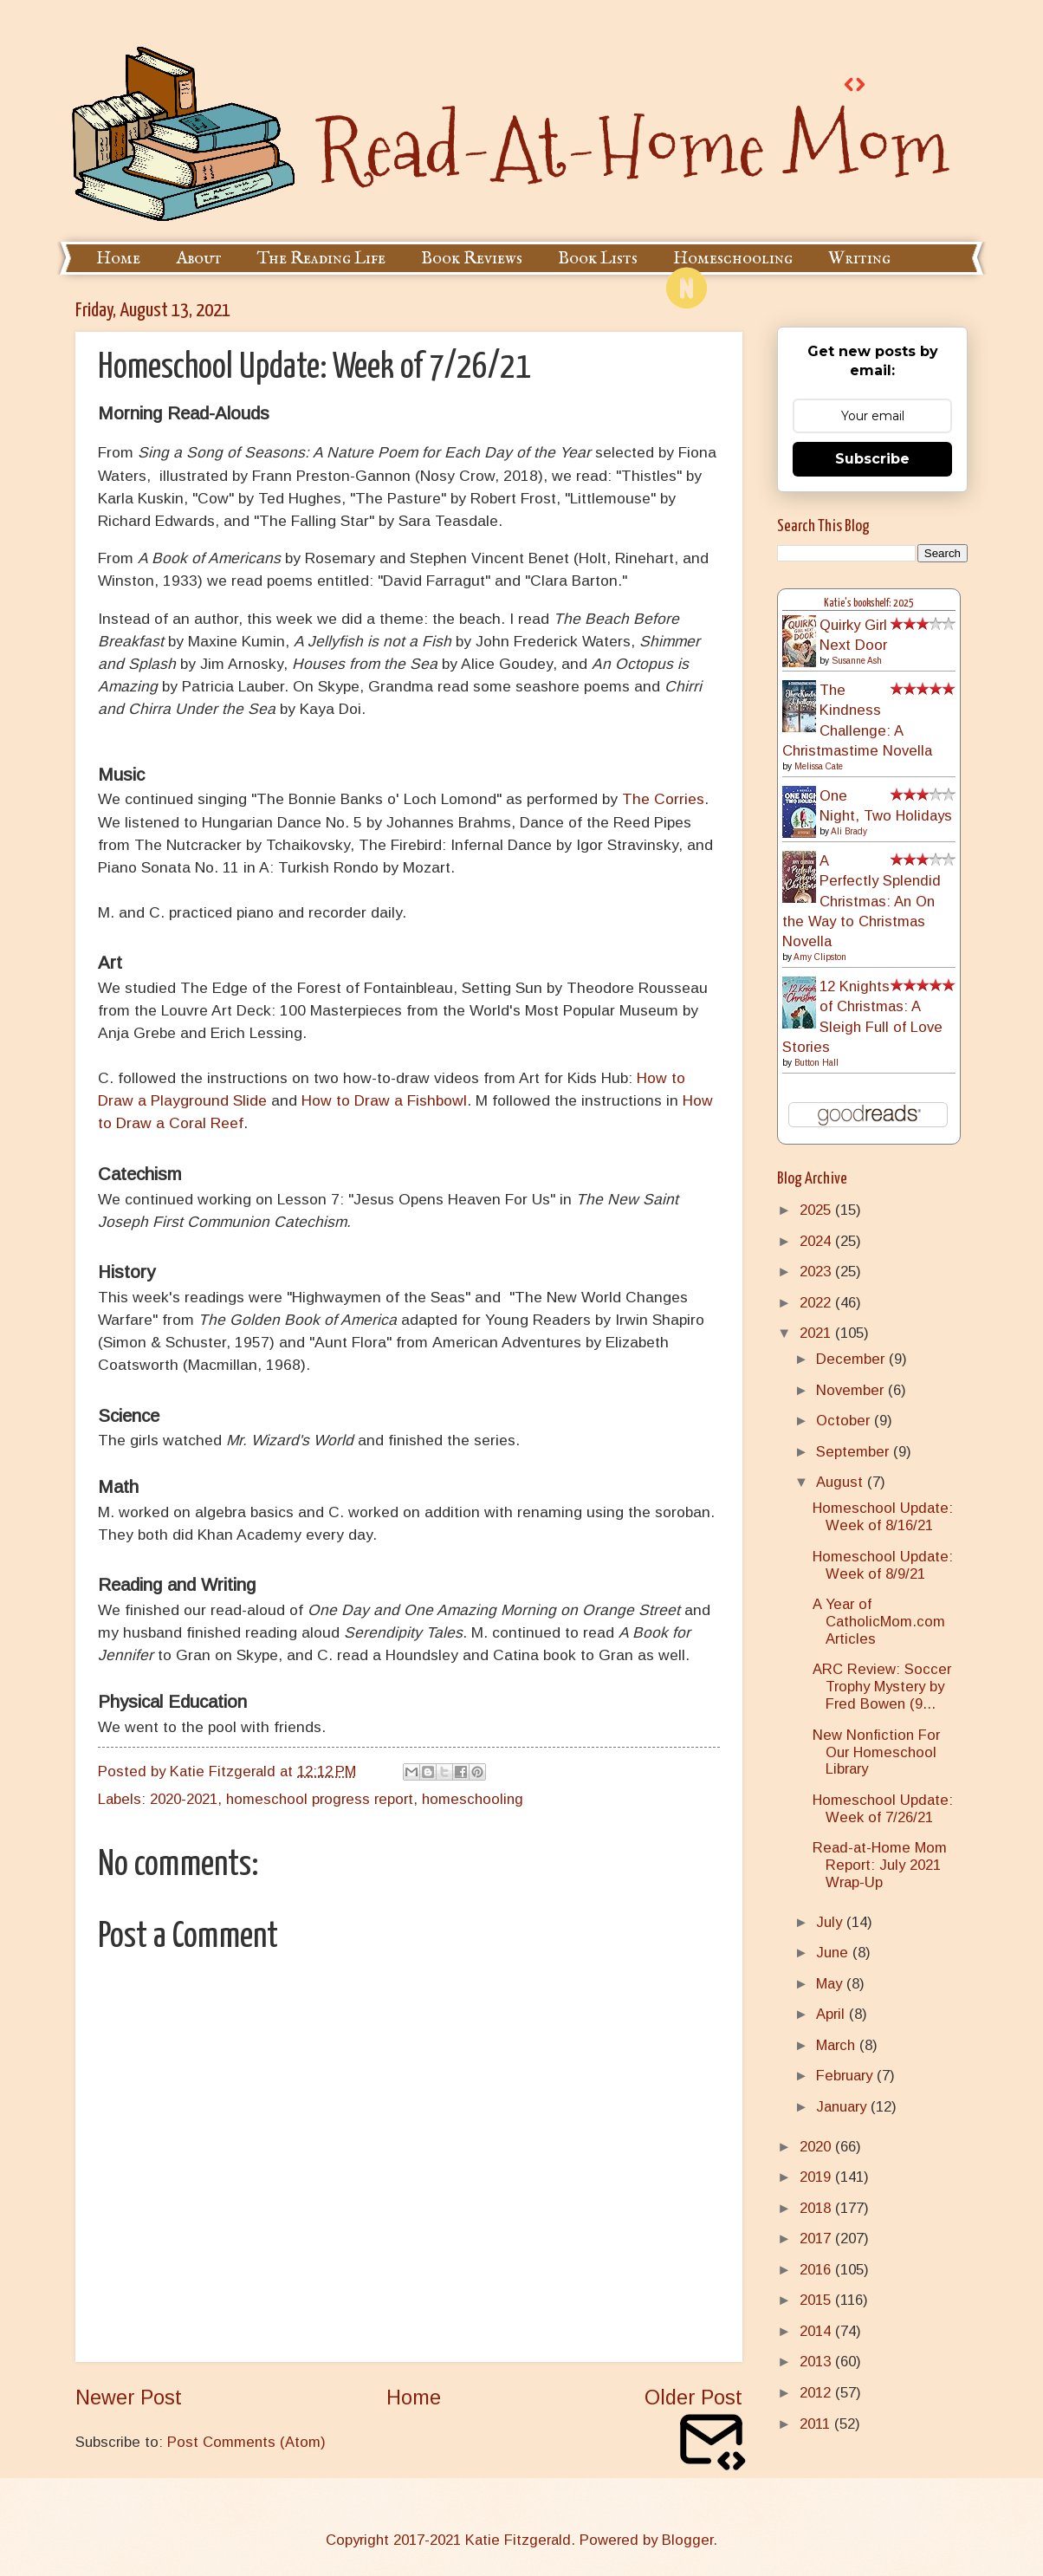  Describe the element at coordinates (854, 84) in the screenshot. I see `adjust horizontal positioning` at that location.